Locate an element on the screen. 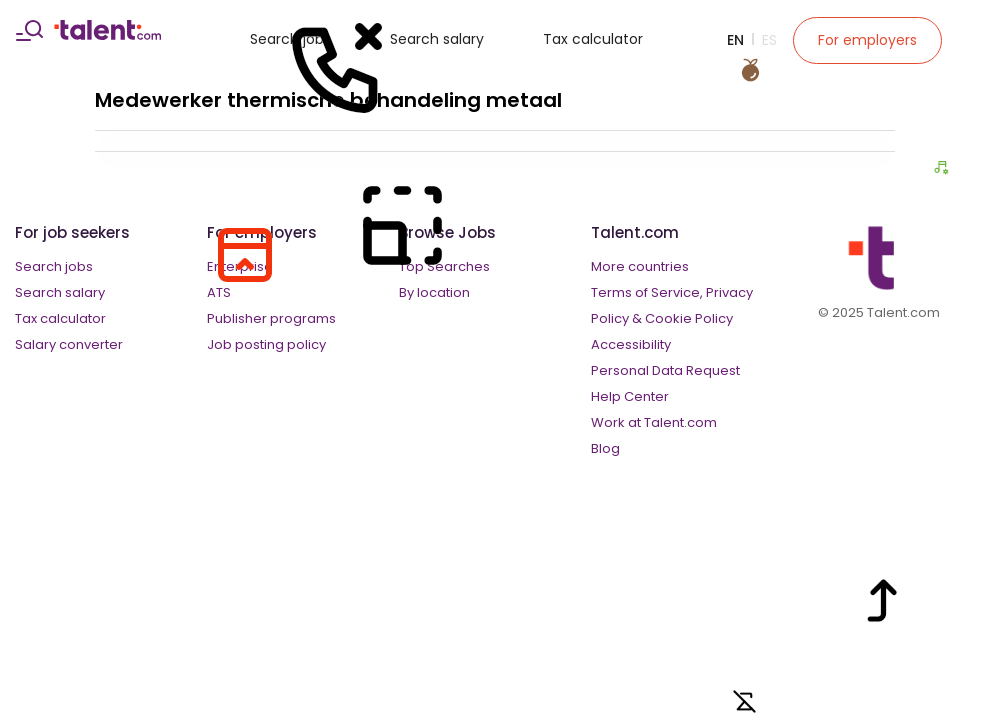 This screenshot has width=990, height=720. resize an element or window is located at coordinates (402, 225).